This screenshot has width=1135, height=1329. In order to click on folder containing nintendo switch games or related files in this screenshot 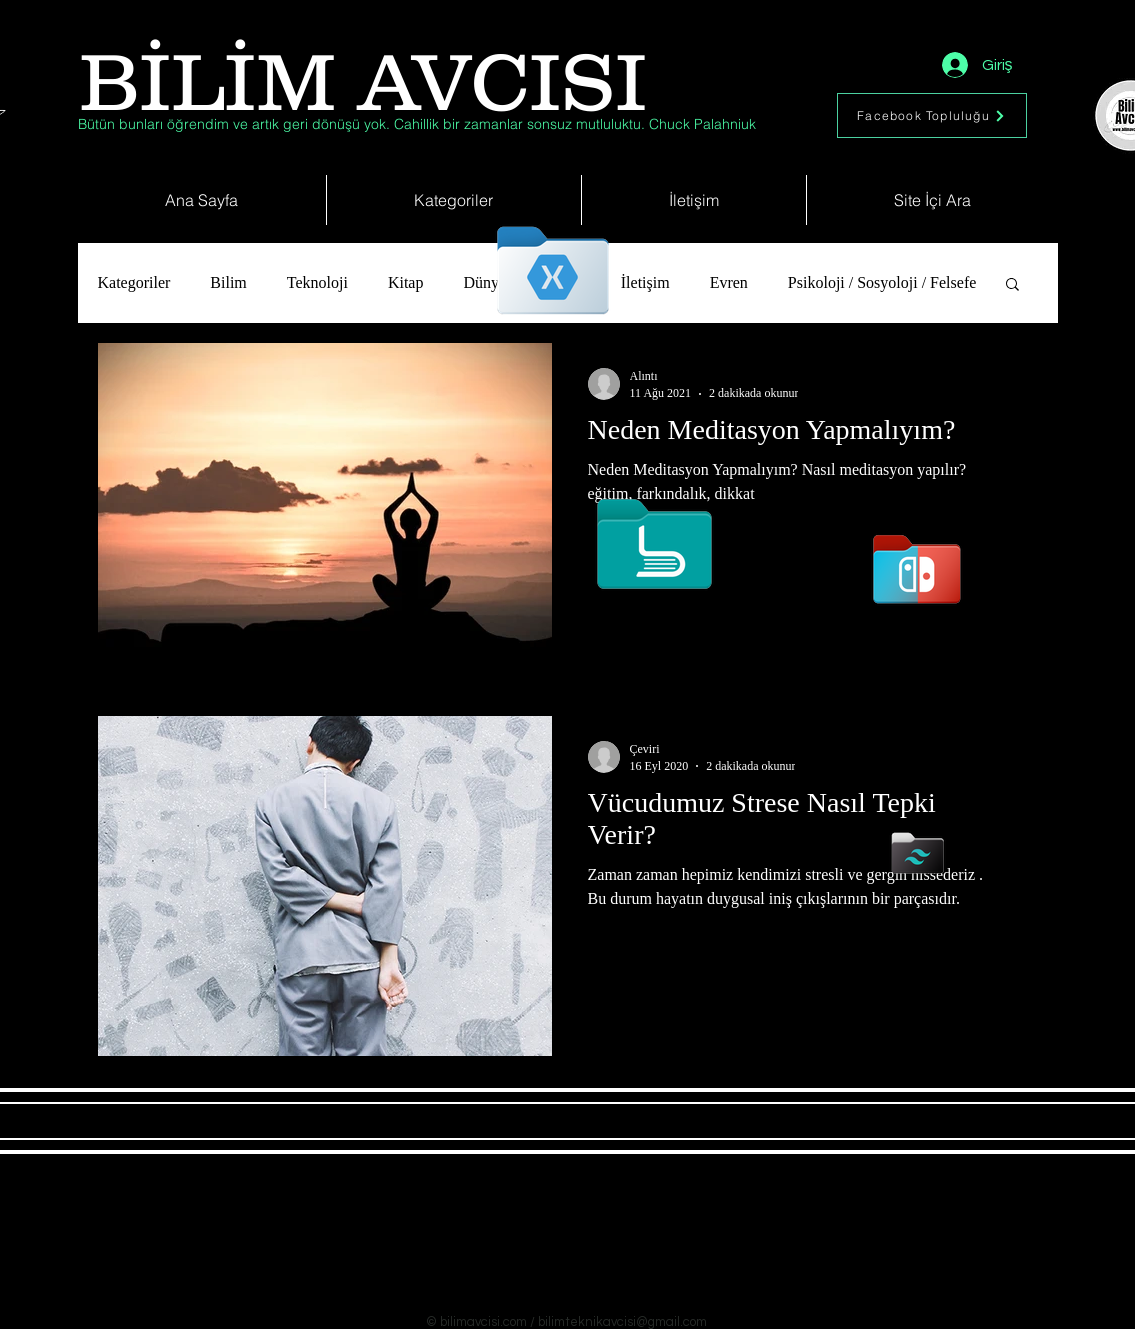, I will do `click(916, 571)`.